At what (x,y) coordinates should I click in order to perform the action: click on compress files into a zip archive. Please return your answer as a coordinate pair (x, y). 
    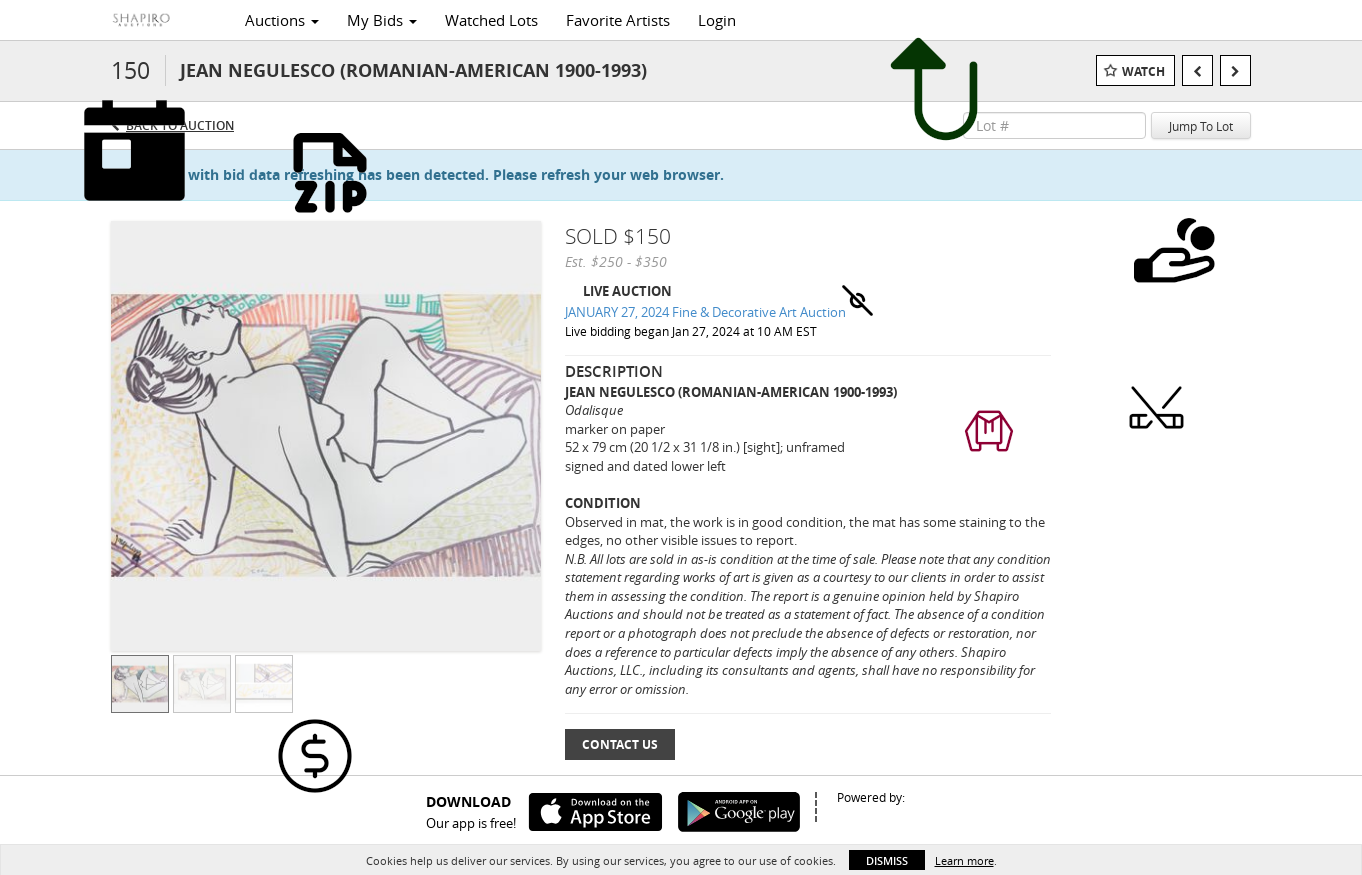
    Looking at the image, I should click on (330, 176).